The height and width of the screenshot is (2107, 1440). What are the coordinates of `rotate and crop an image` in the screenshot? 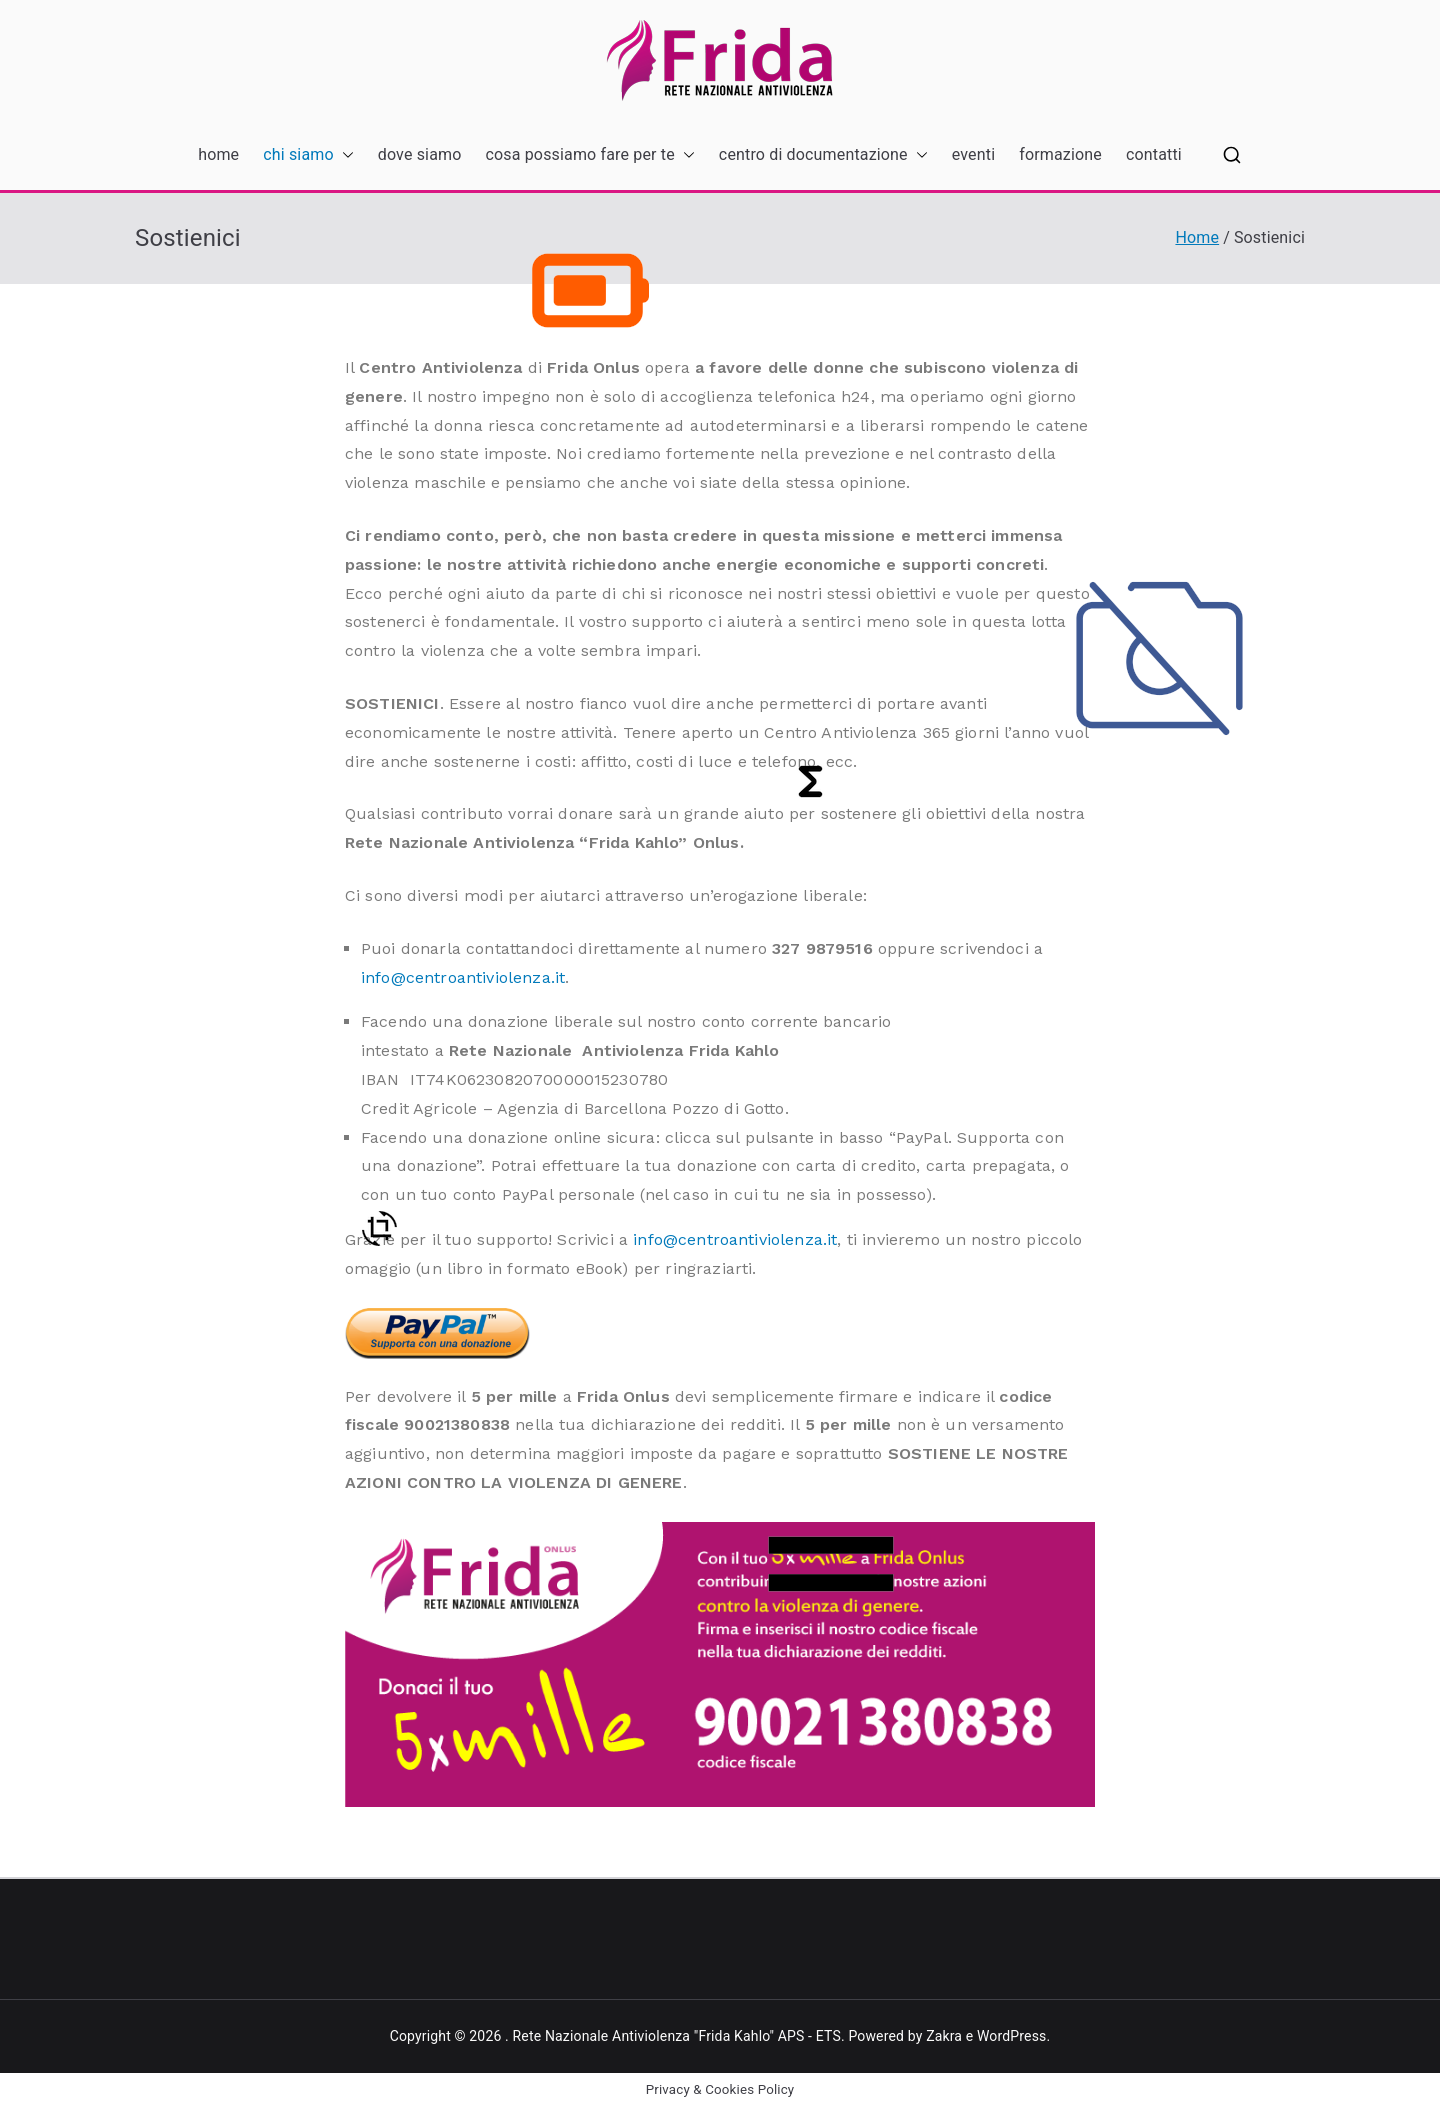 It's located at (379, 1228).